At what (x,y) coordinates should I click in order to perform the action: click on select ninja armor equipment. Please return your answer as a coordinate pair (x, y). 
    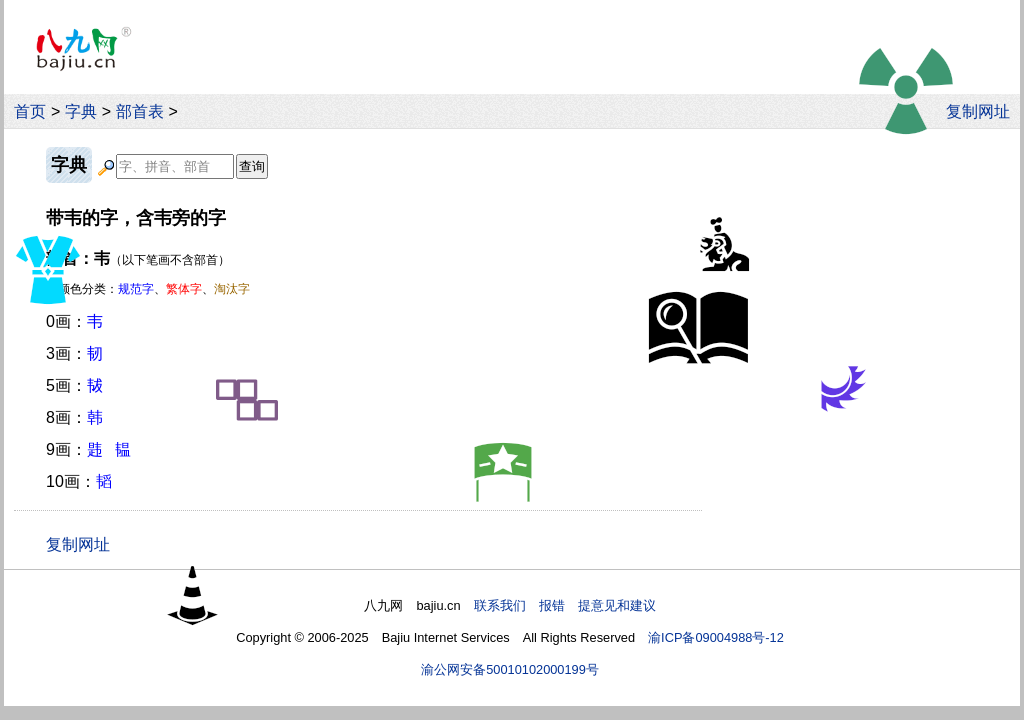
    Looking at the image, I should click on (48, 270).